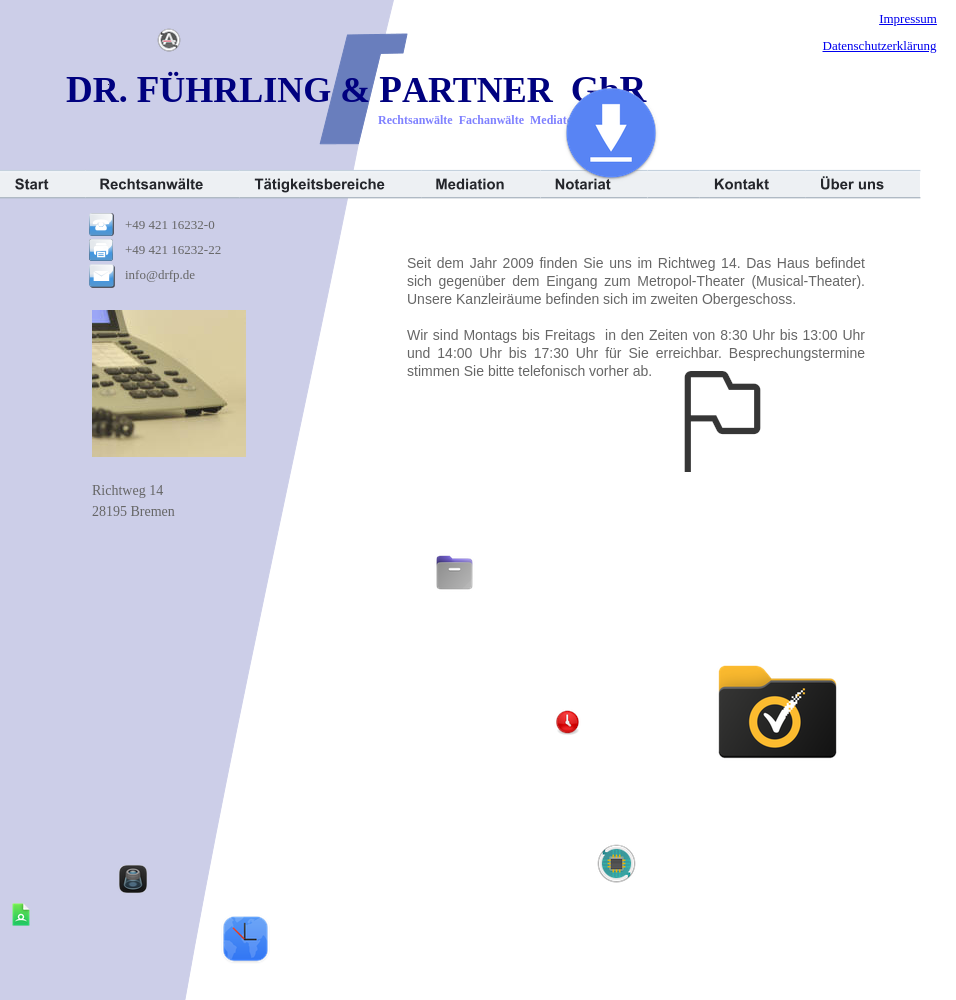 The width and height of the screenshot is (956, 1000). What do you see at coordinates (722, 421) in the screenshot?
I see `access region or language settings` at bounding box center [722, 421].